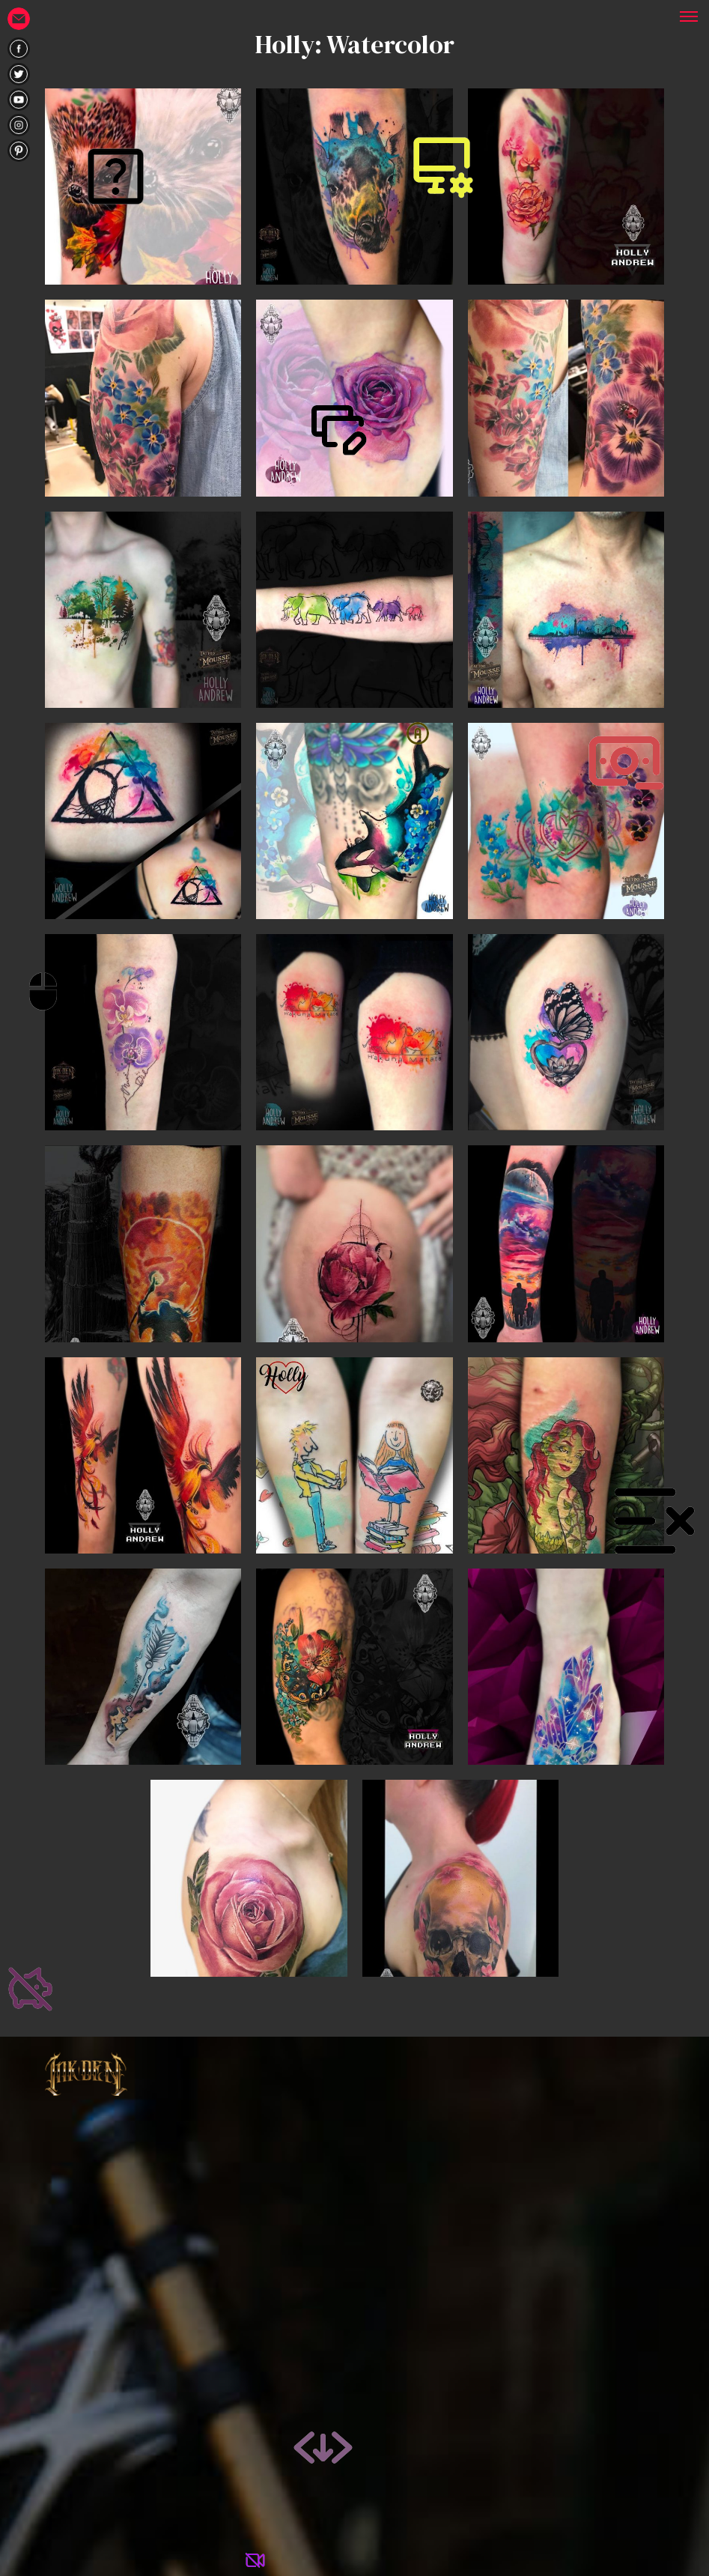 This screenshot has height=2576, width=709. What do you see at coordinates (323, 2447) in the screenshot?
I see `download source code or script files` at bounding box center [323, 2447].